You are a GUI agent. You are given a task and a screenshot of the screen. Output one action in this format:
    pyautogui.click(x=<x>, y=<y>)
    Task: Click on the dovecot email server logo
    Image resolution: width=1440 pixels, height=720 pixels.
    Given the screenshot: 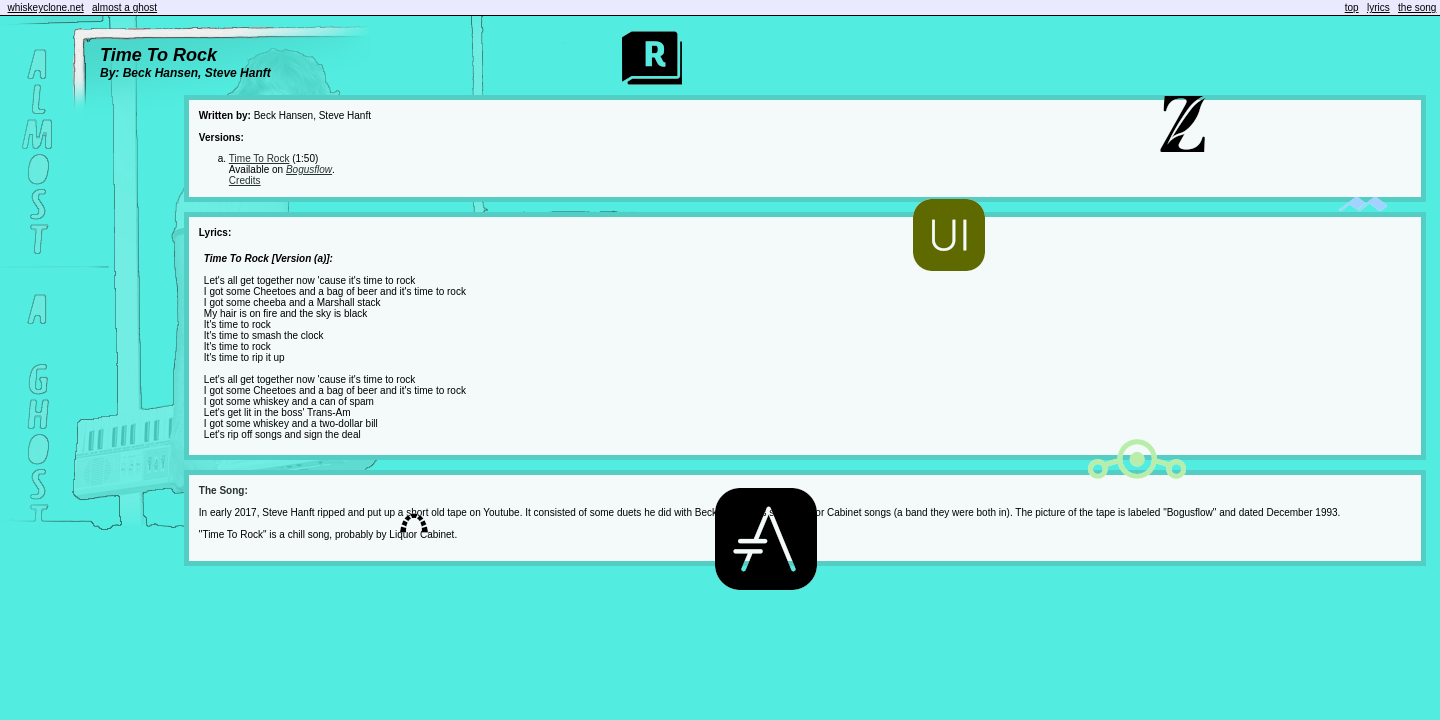 What is the action you would take?
    pyautogui.click(x=1363, y=204)
    